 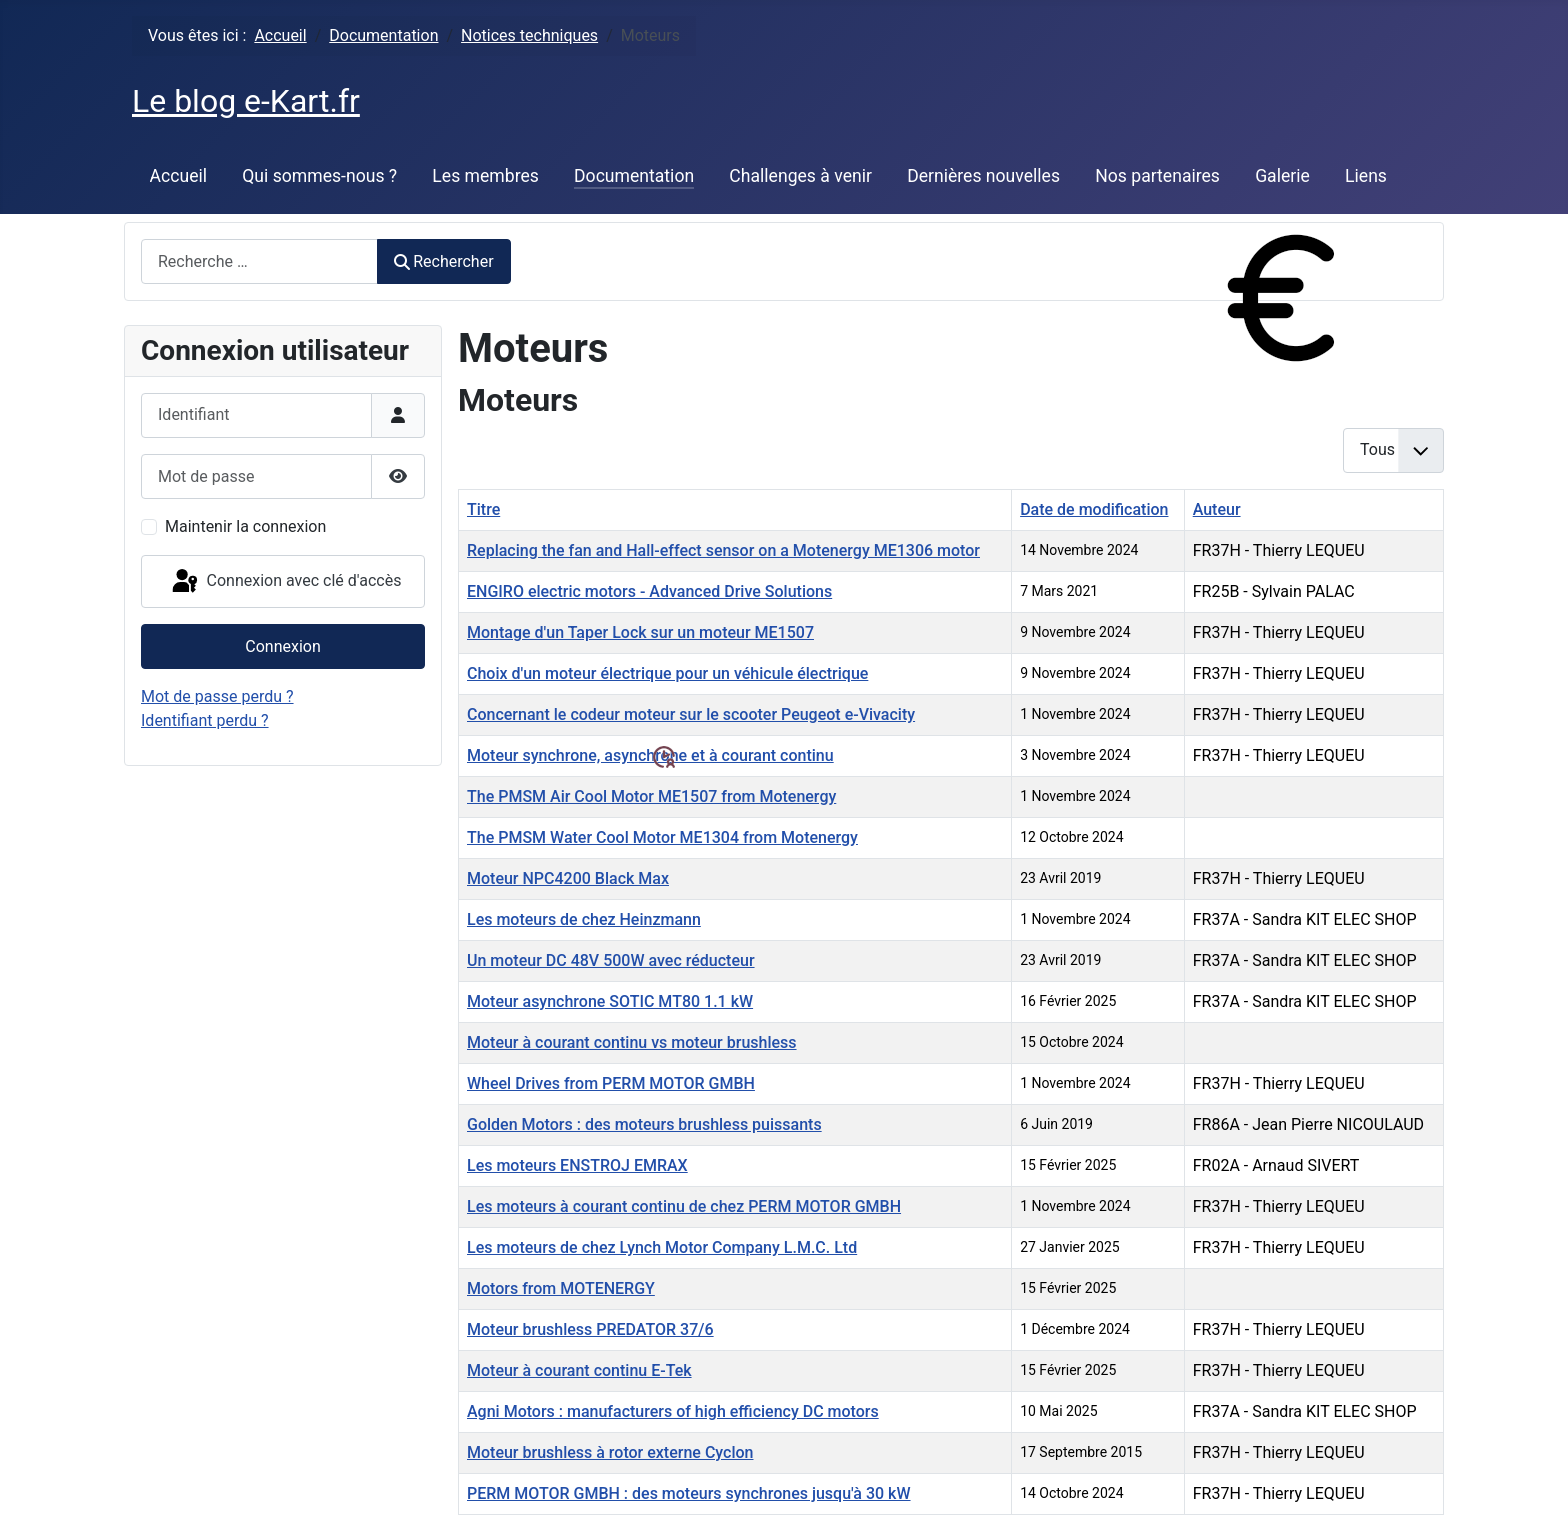 I want to click on view user's time or activity history, so click(x=664, y=757).